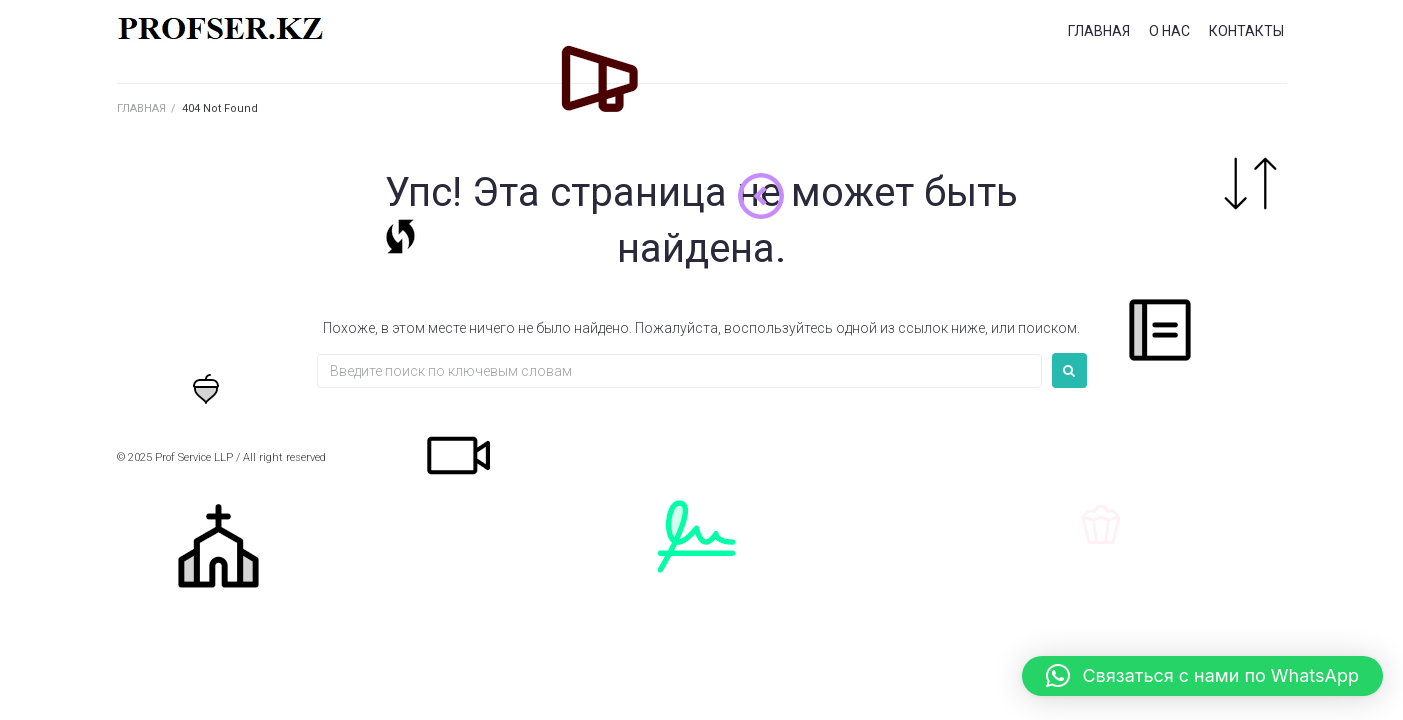 The width and height of the screenshot is (1403, 720). Describe the element at coordinates (1101, 526) in the screenshot. I see `access movies or entertainment section` at that location.